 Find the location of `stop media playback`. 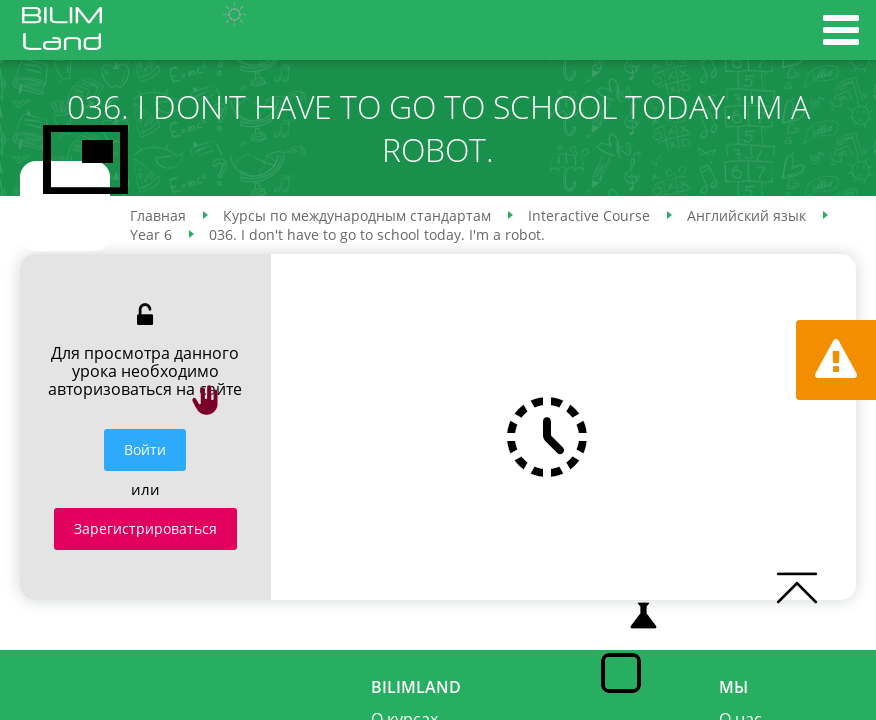

stop media playback is located at coordinates (621, 673).